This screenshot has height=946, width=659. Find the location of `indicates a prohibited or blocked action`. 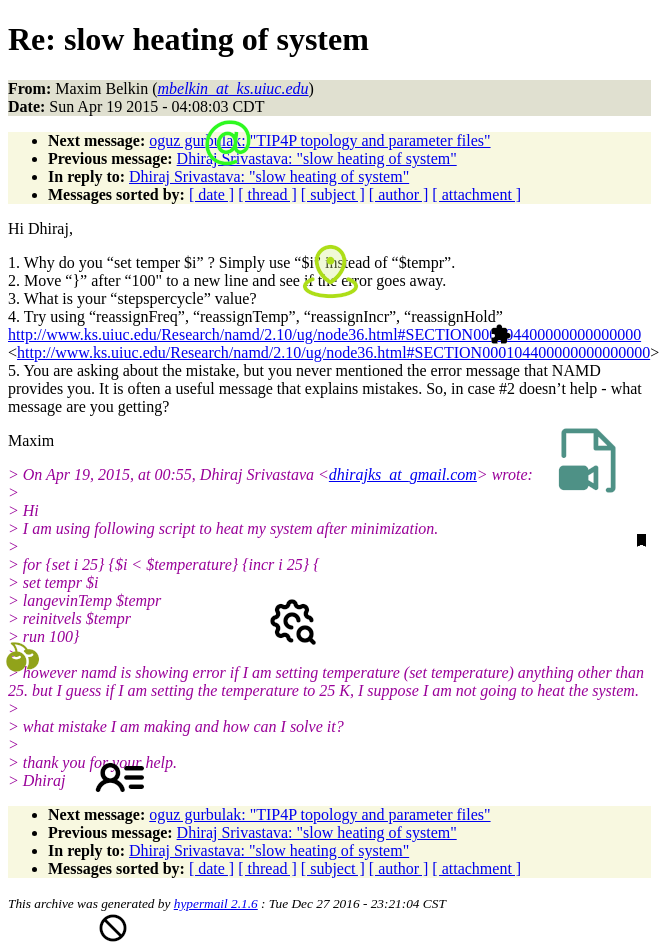

indicates a prohibited or blocked action is located at coordinates (113, 928).